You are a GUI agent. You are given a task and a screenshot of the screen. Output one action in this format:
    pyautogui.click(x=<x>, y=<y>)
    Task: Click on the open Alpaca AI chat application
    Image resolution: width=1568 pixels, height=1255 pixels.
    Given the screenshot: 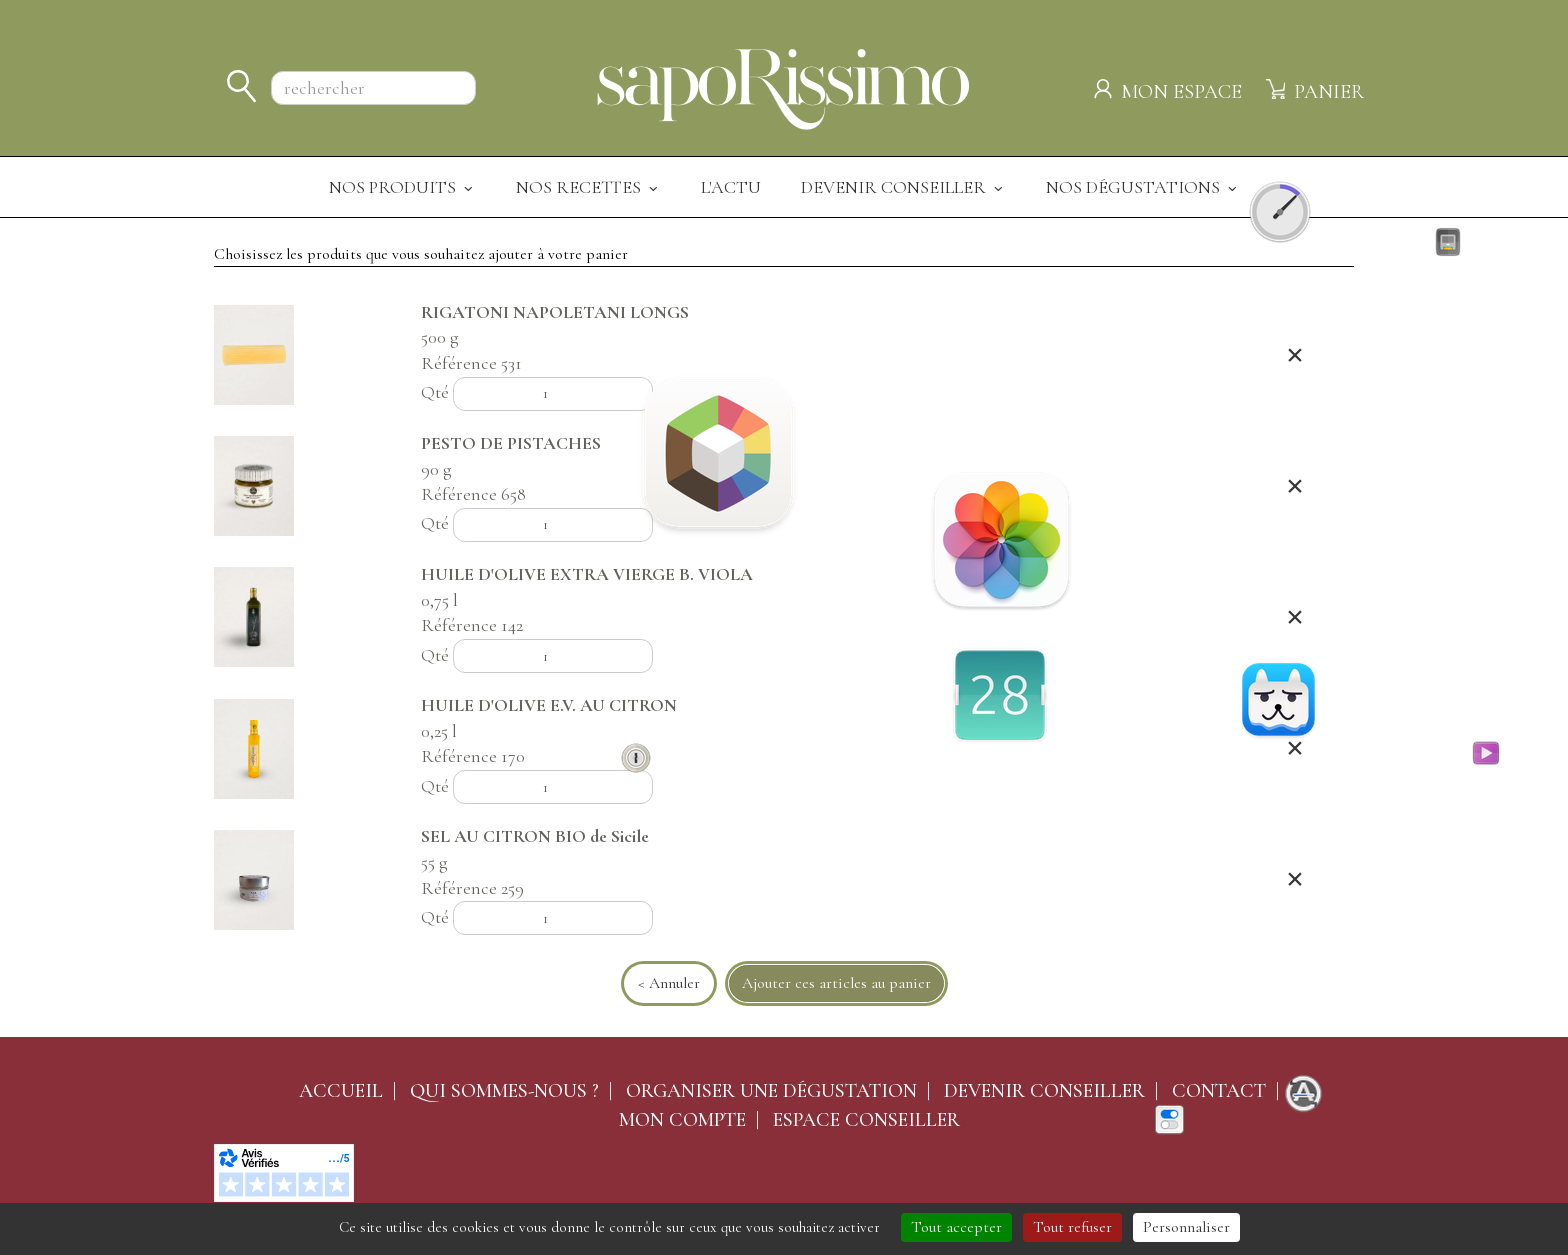 What is the action you would take?
    pyautogui.click(x=1278, y=699)
    